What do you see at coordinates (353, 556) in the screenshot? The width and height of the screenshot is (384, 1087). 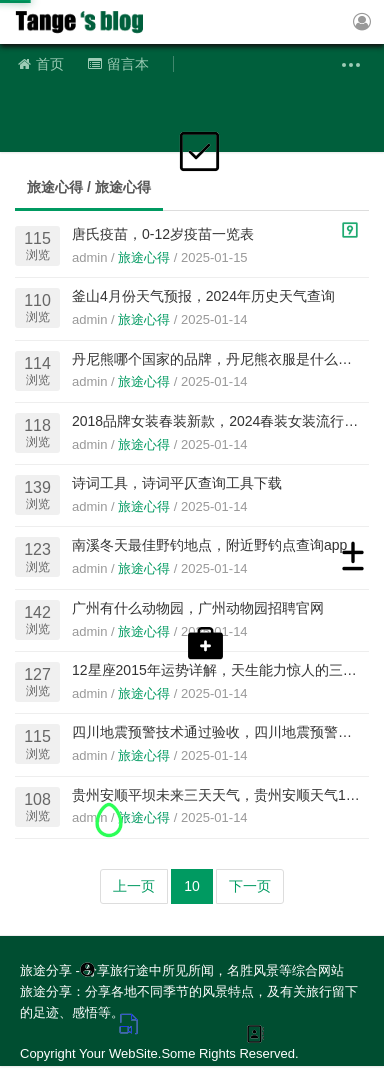 I see `toggle between adding and subtracting values` at bounding box center [353, 556].